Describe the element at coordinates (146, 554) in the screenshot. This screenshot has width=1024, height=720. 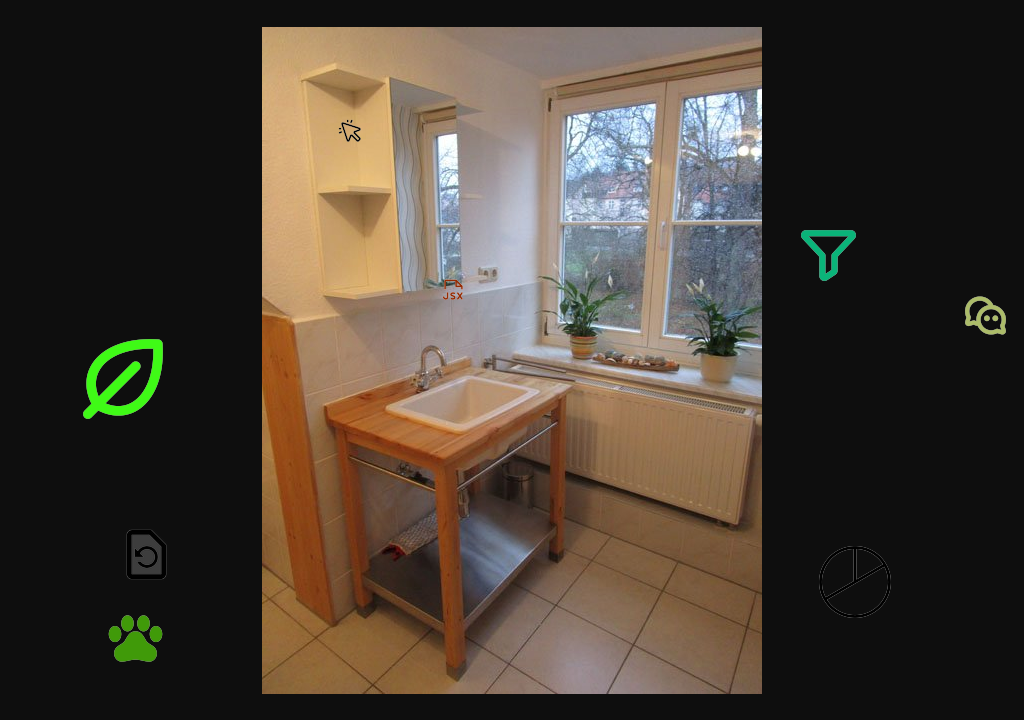
I see `restore a previous version of a document` at that location.